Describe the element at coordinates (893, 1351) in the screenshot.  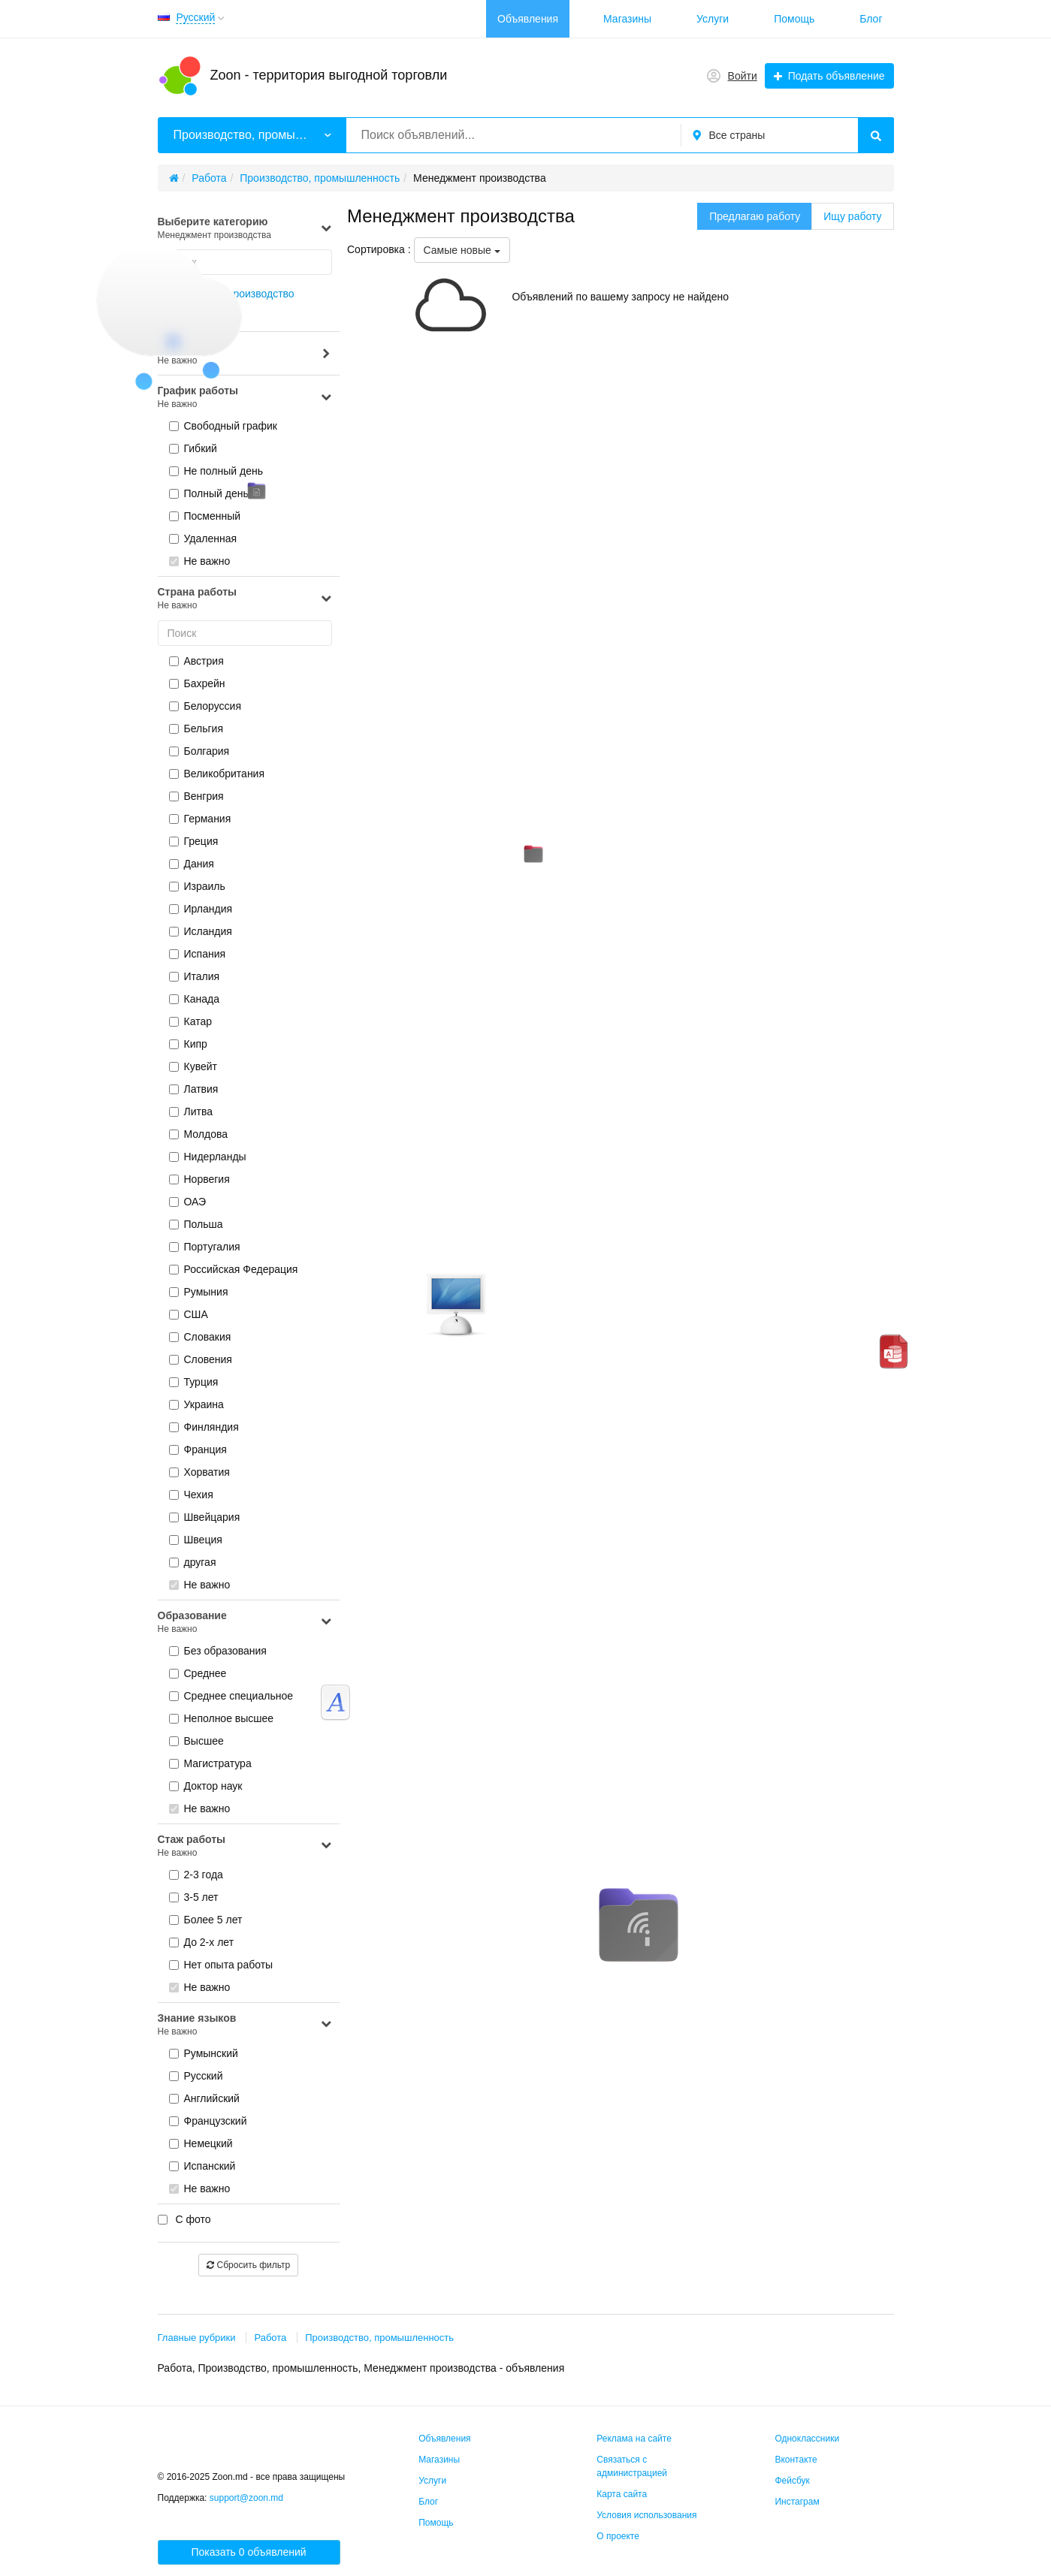
I see `microsoft access database file` at that location.